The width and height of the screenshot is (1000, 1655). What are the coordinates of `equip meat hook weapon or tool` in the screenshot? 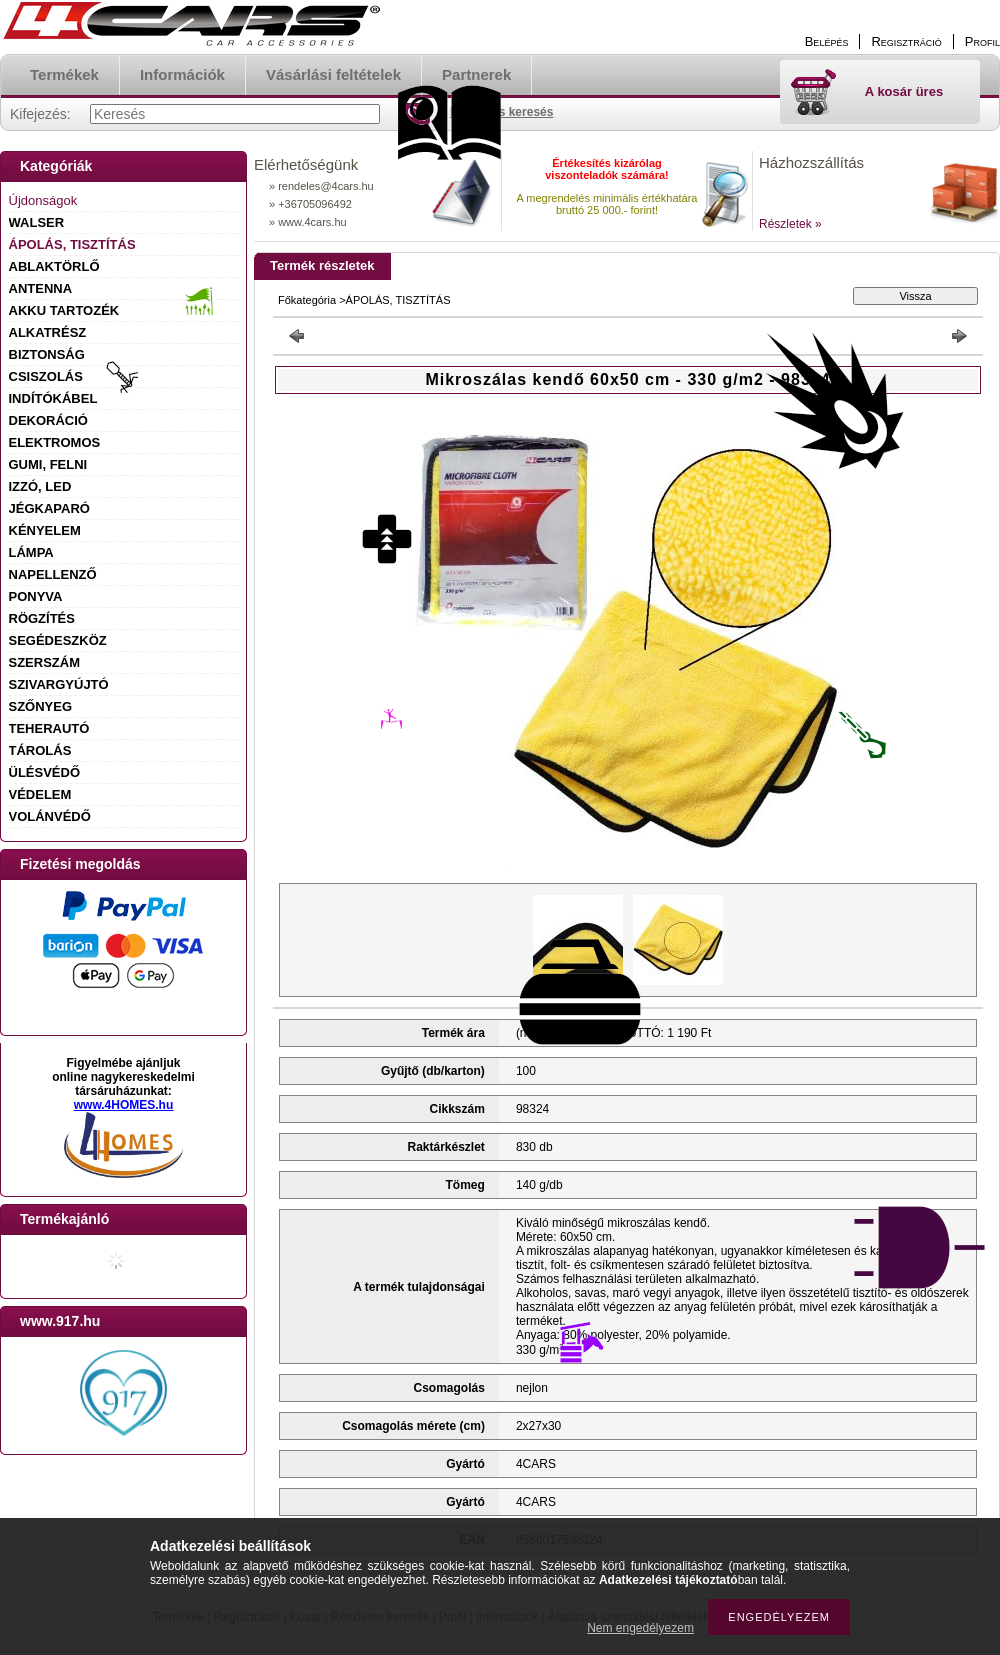 It's located at (862, 735).